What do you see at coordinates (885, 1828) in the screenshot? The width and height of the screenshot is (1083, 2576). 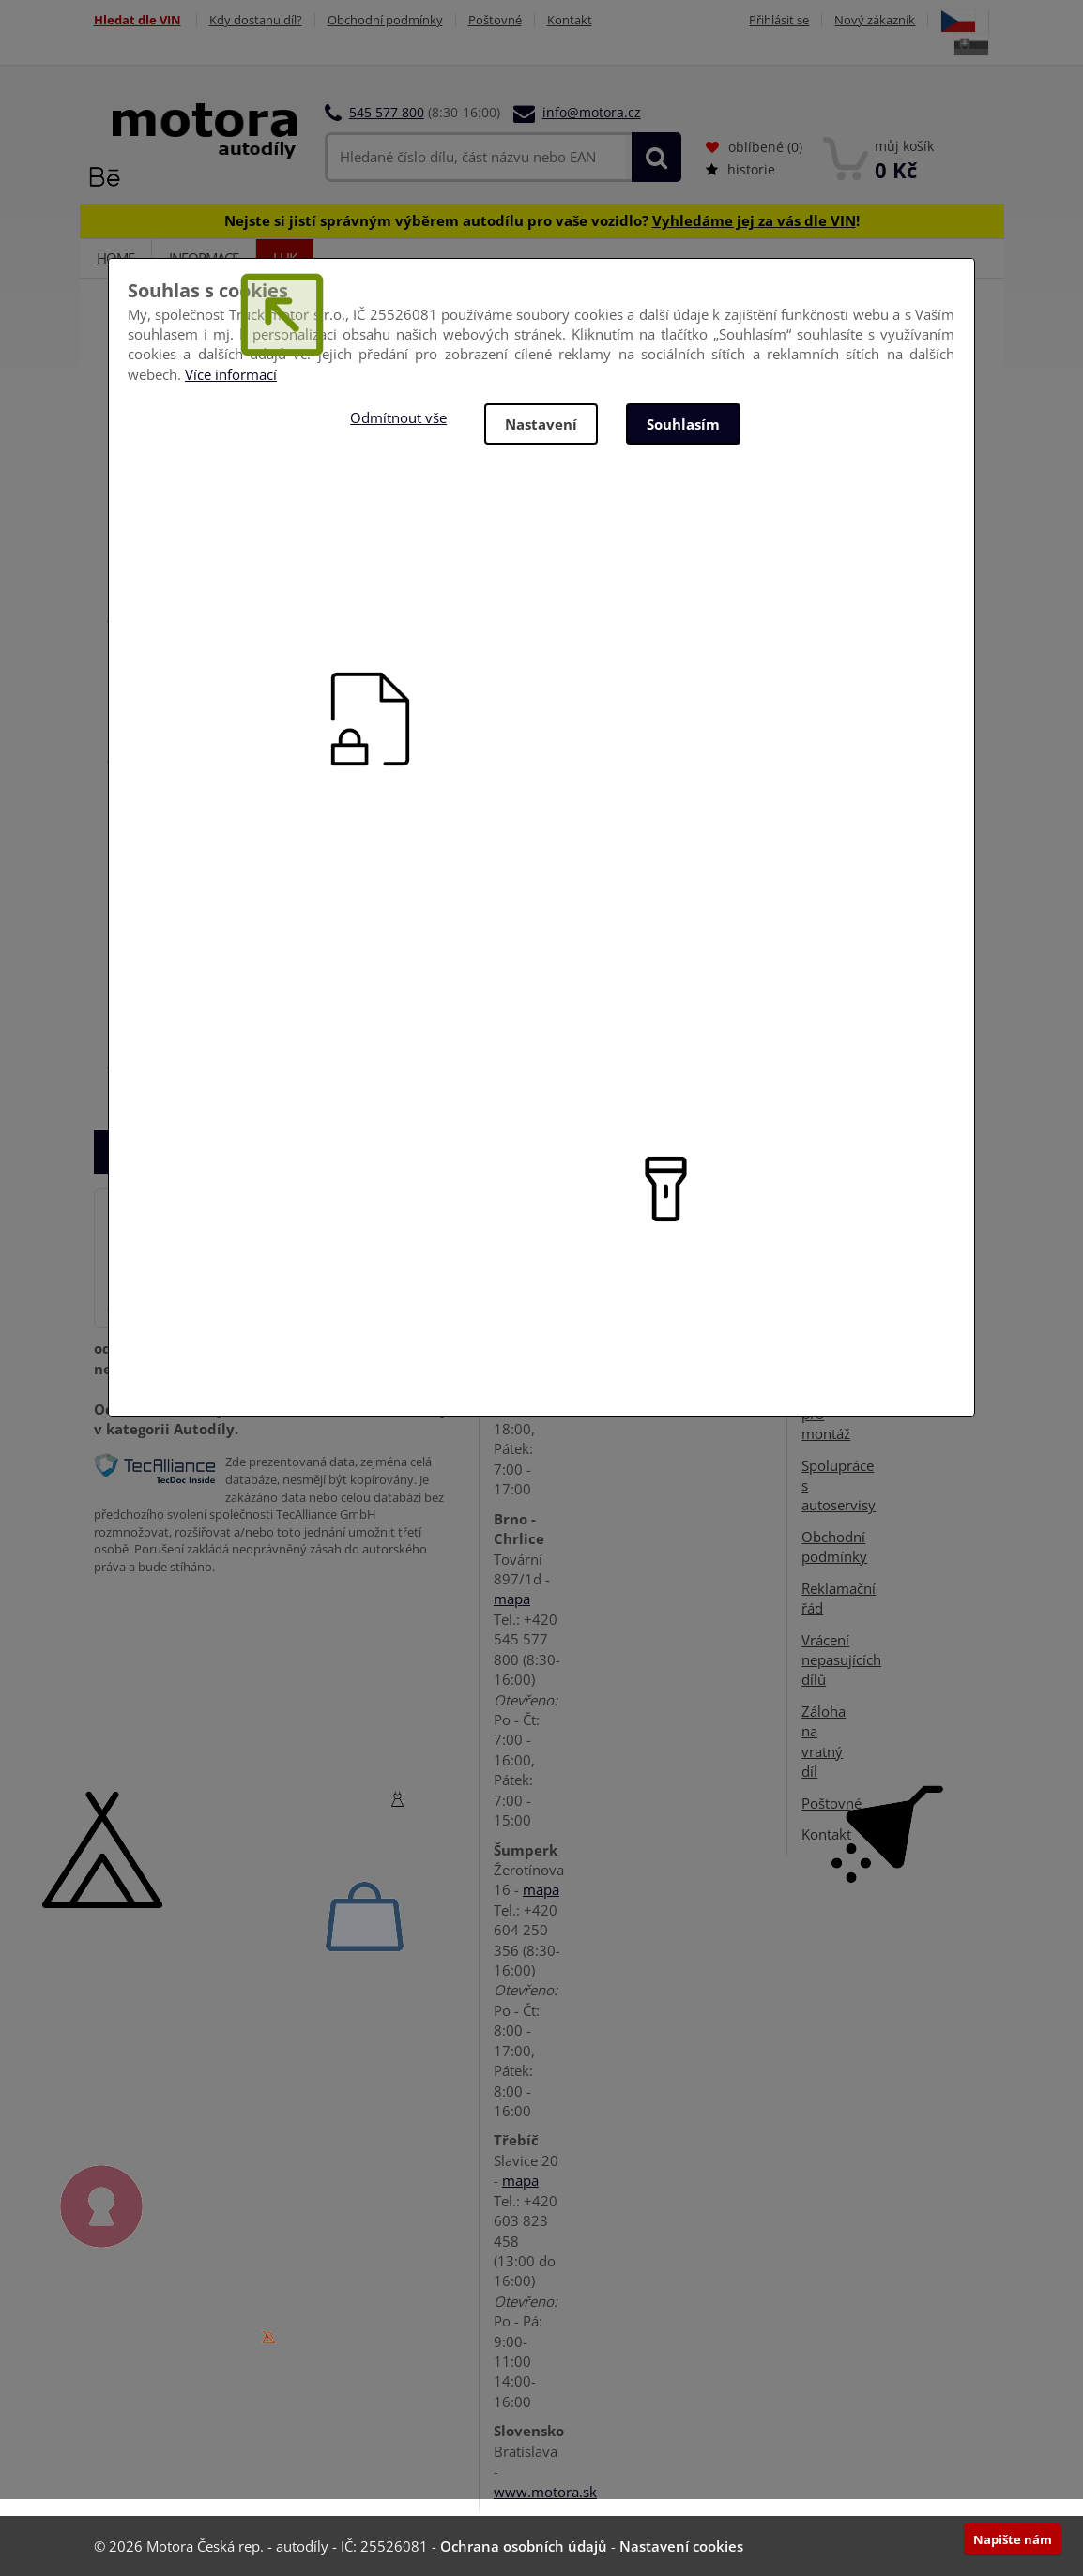 I see `filter or sort content` at bounding box center [885, 1828].